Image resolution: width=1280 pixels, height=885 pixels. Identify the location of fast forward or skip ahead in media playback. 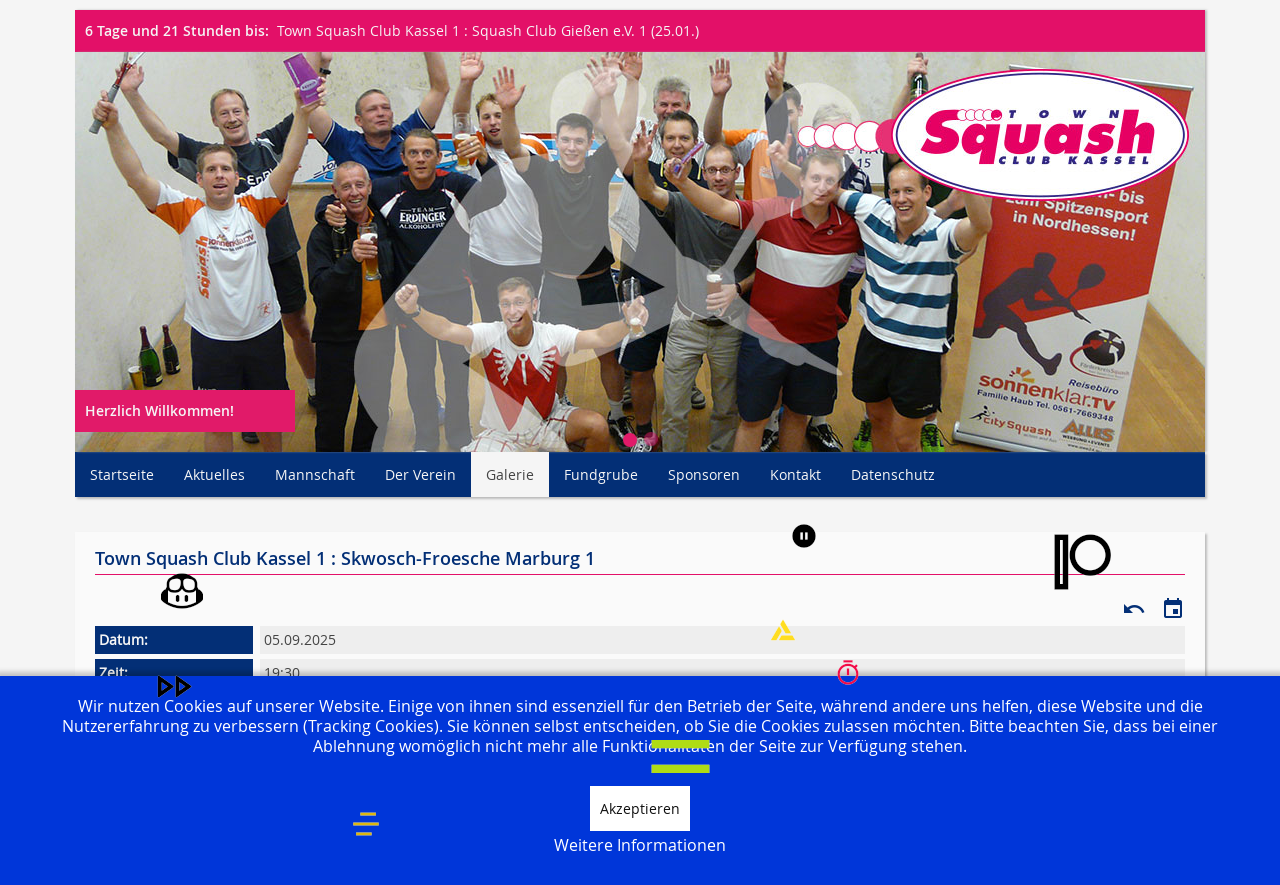
(173, 686).